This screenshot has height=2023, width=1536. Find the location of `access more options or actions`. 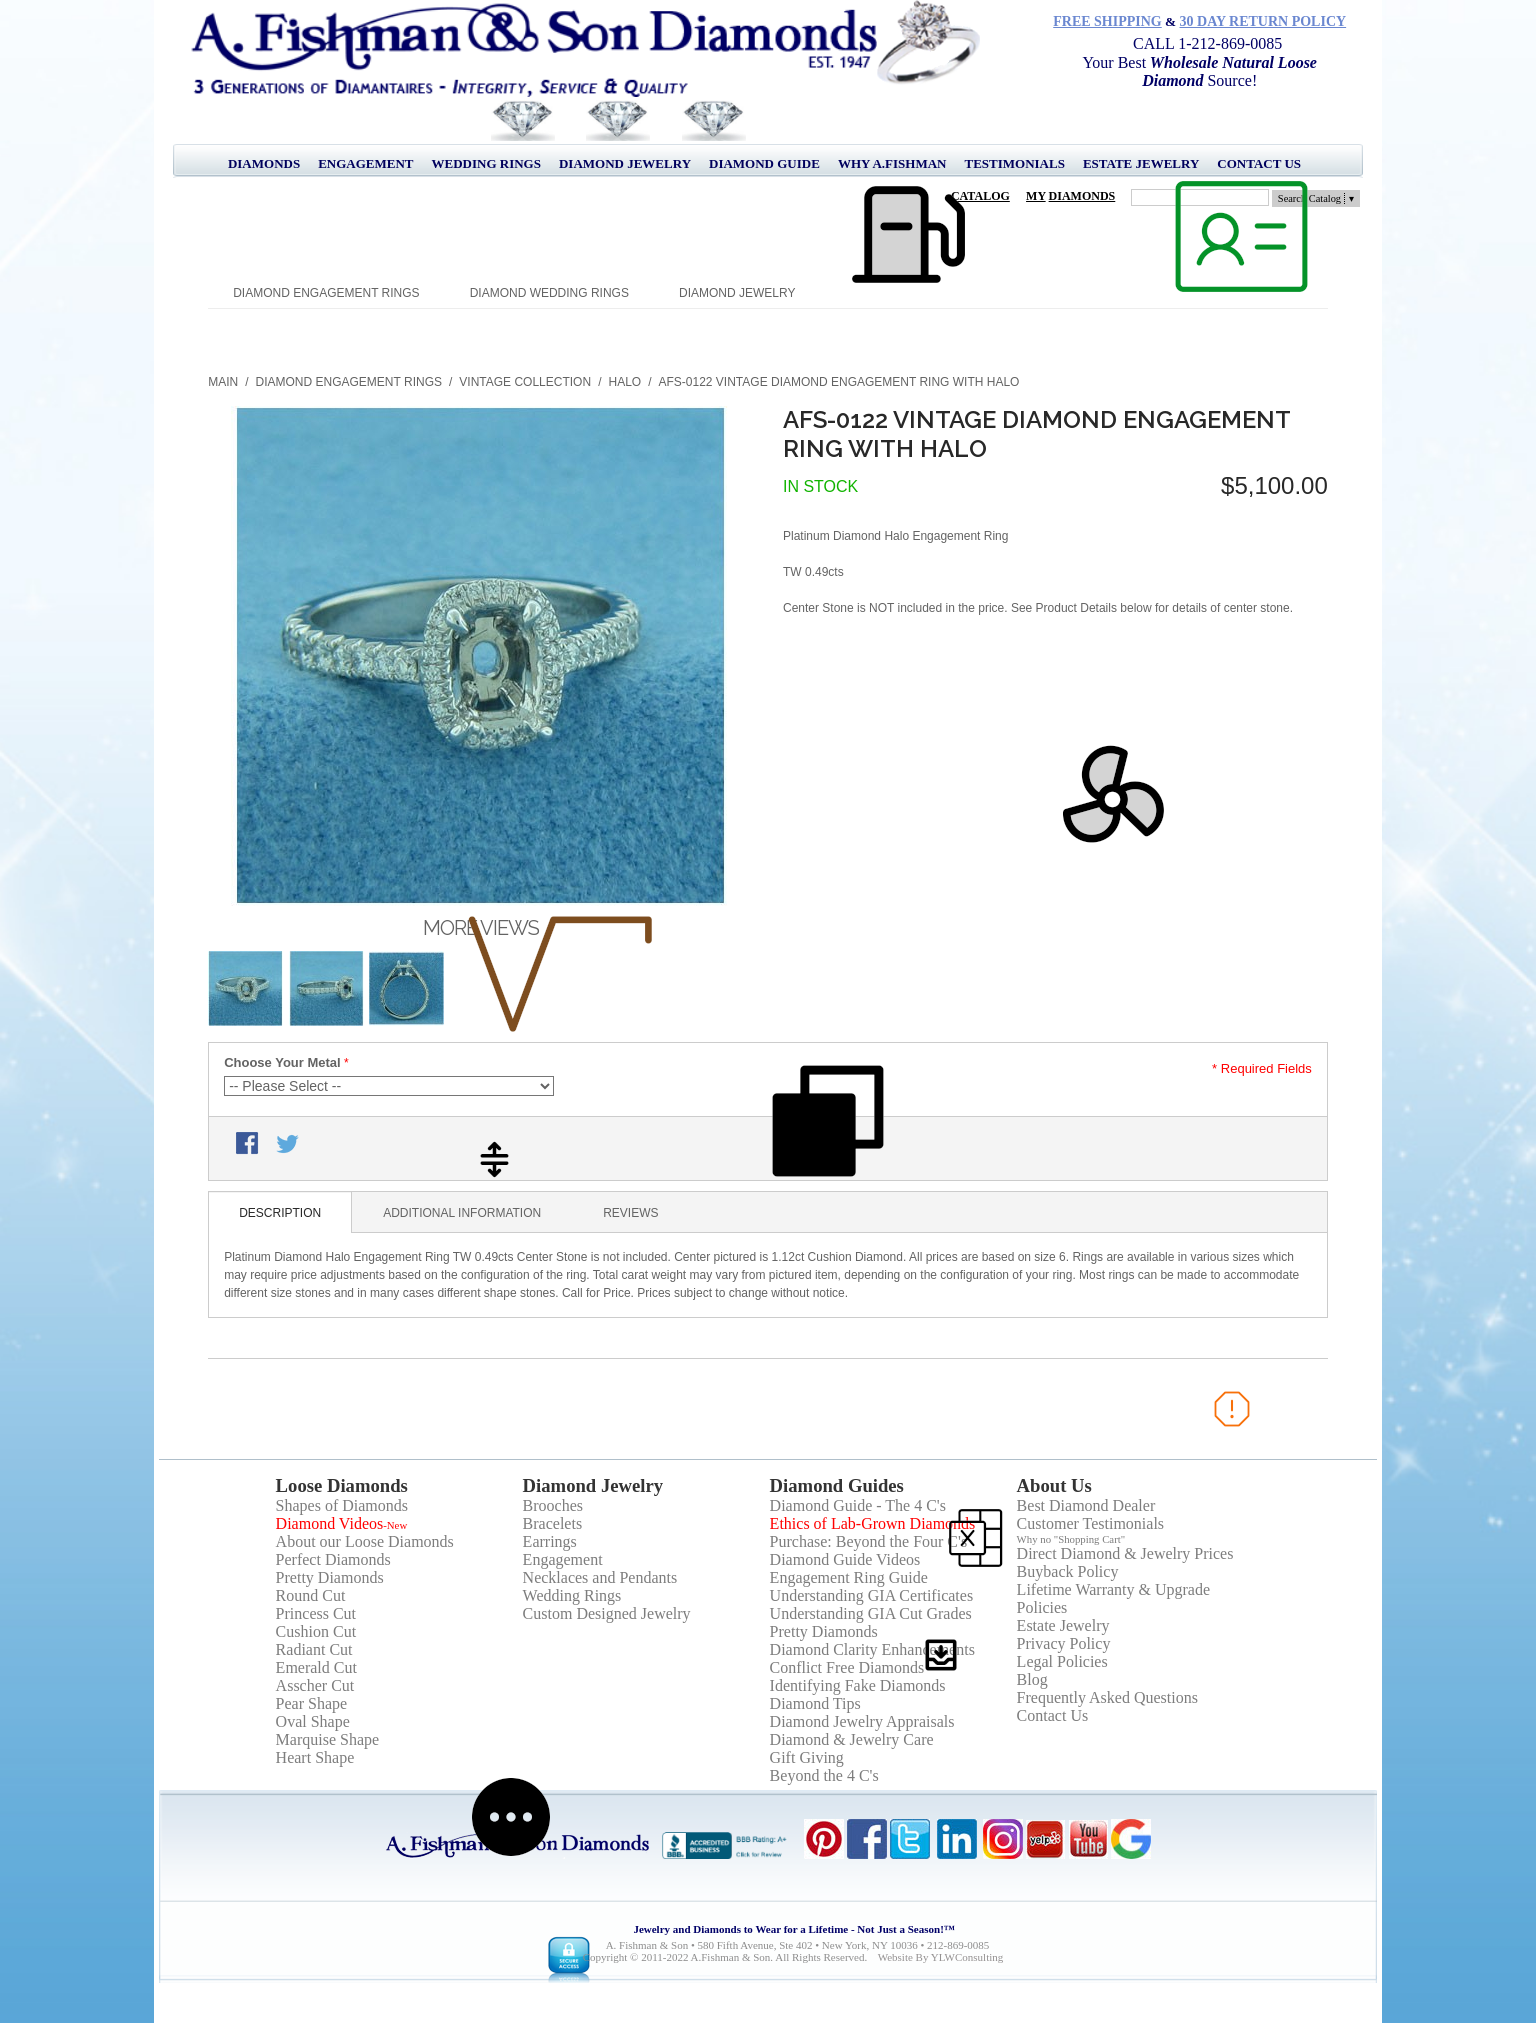

access more options or actions is located at coordinates (511, 1817).